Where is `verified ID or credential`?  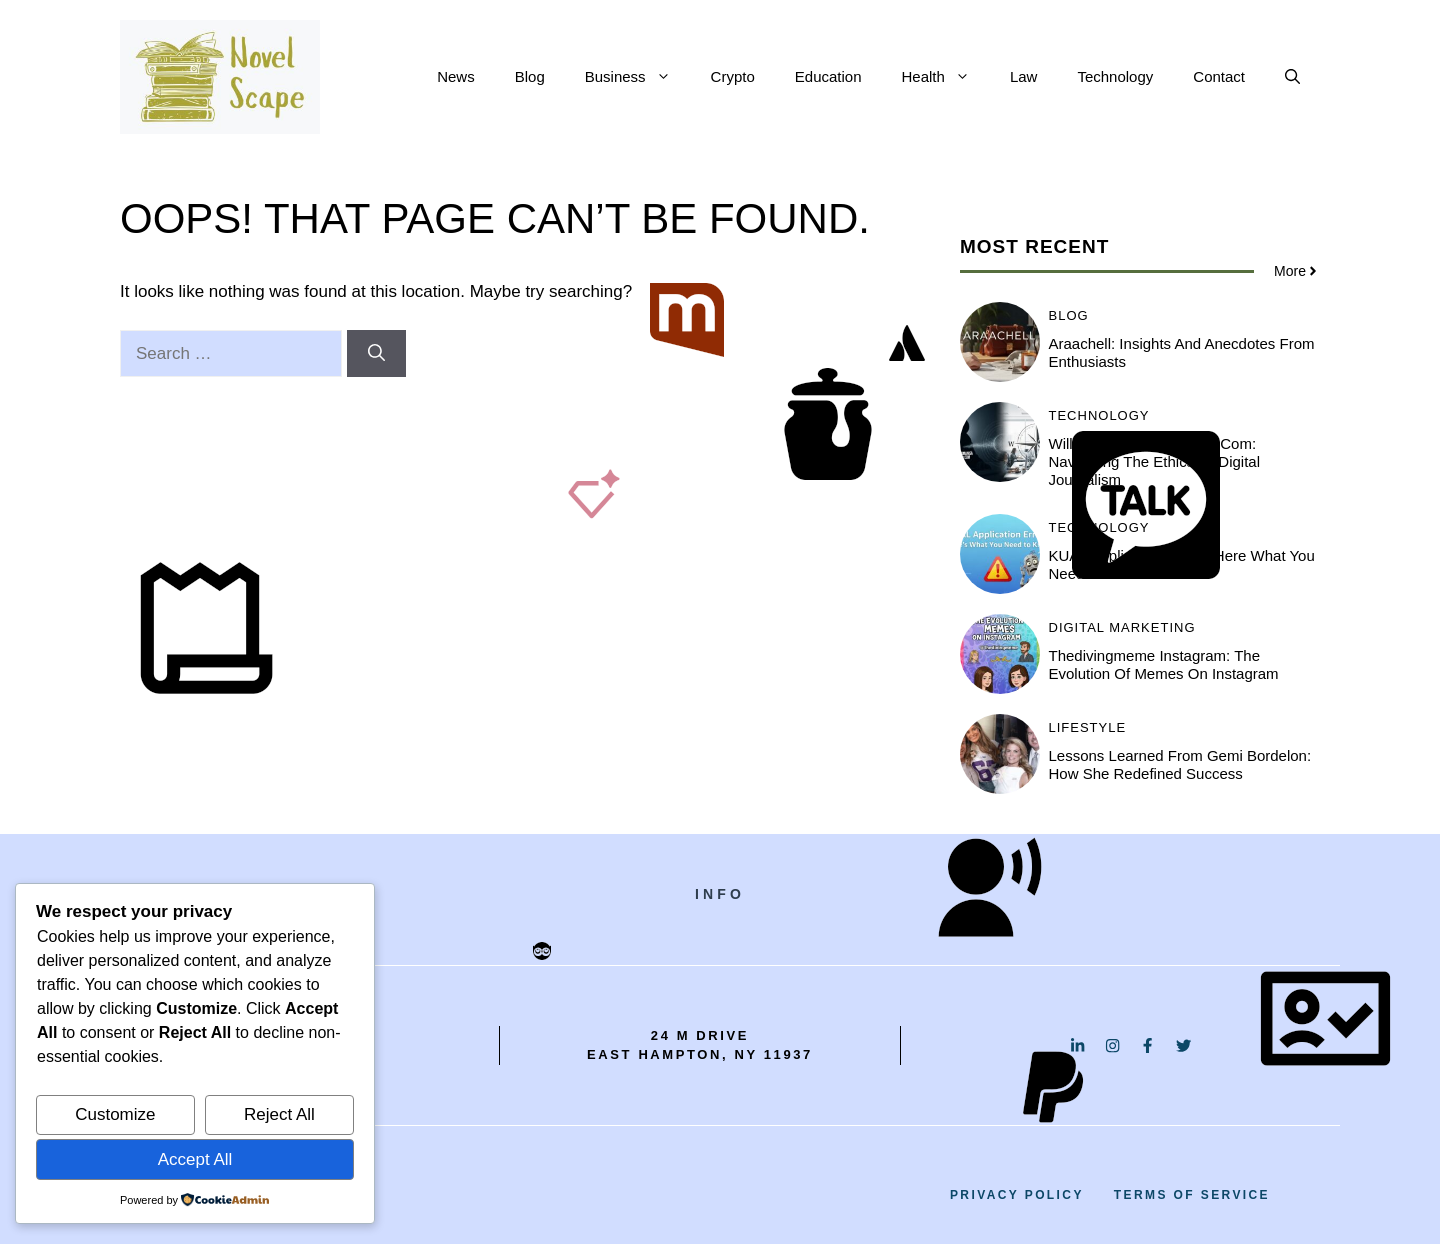
verified ID or credential is located at coordinates (1325, 1018).